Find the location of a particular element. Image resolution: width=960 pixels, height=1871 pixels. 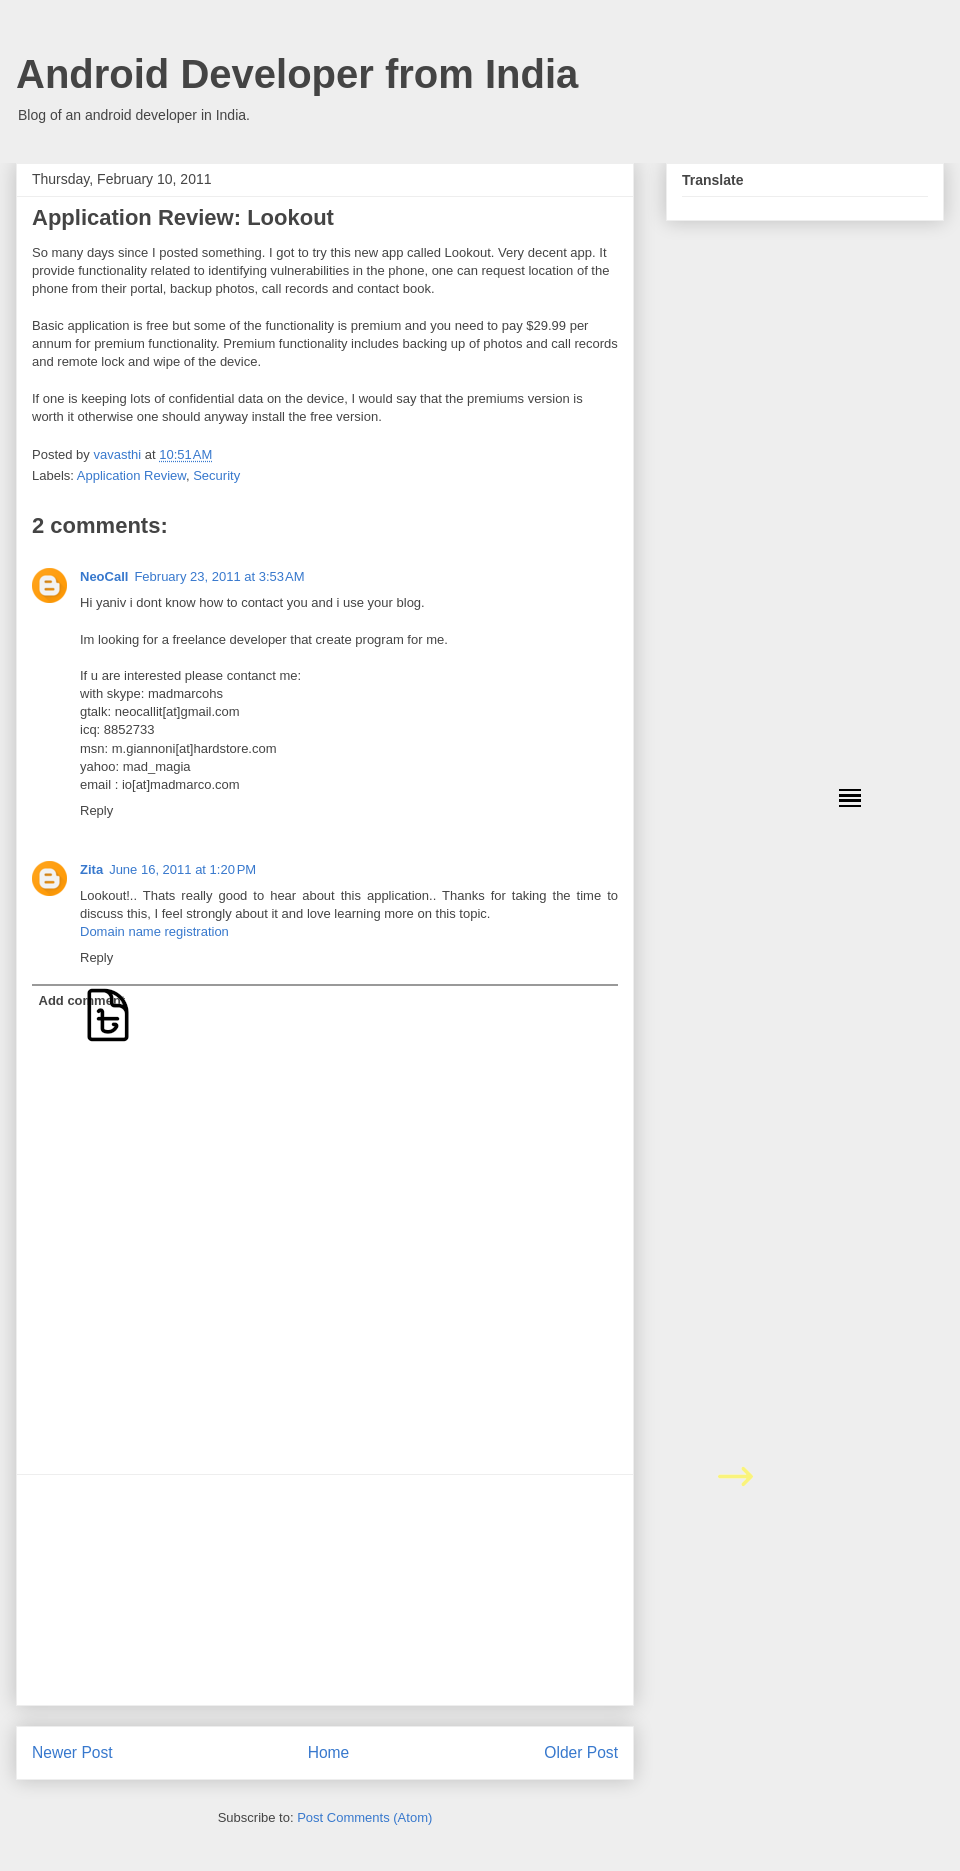

view content in headline or list format is located at coordinates (850, 798).